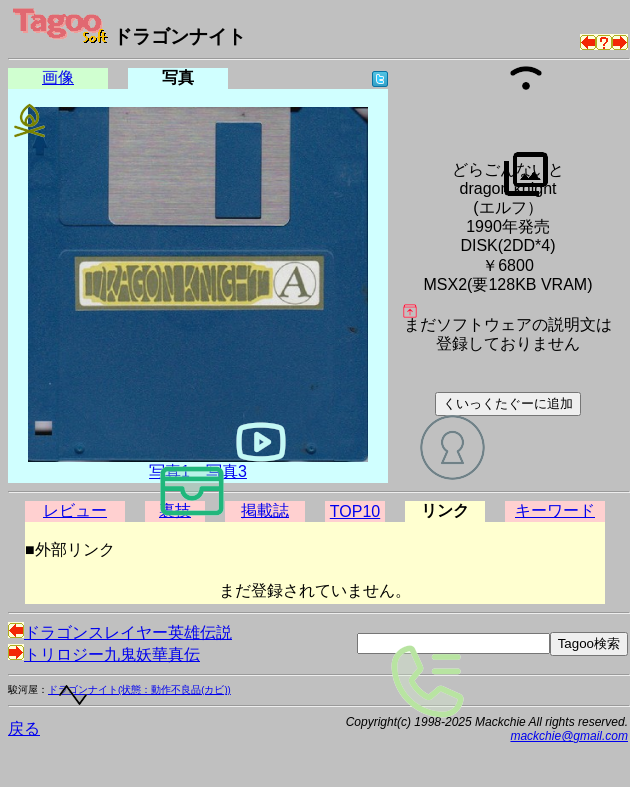 This screenshot has height=787, width=630. What do you see at coordinates (452, 447) in the screenshot?
I see `access security or privacy settings` at bounding box center [452, 447].